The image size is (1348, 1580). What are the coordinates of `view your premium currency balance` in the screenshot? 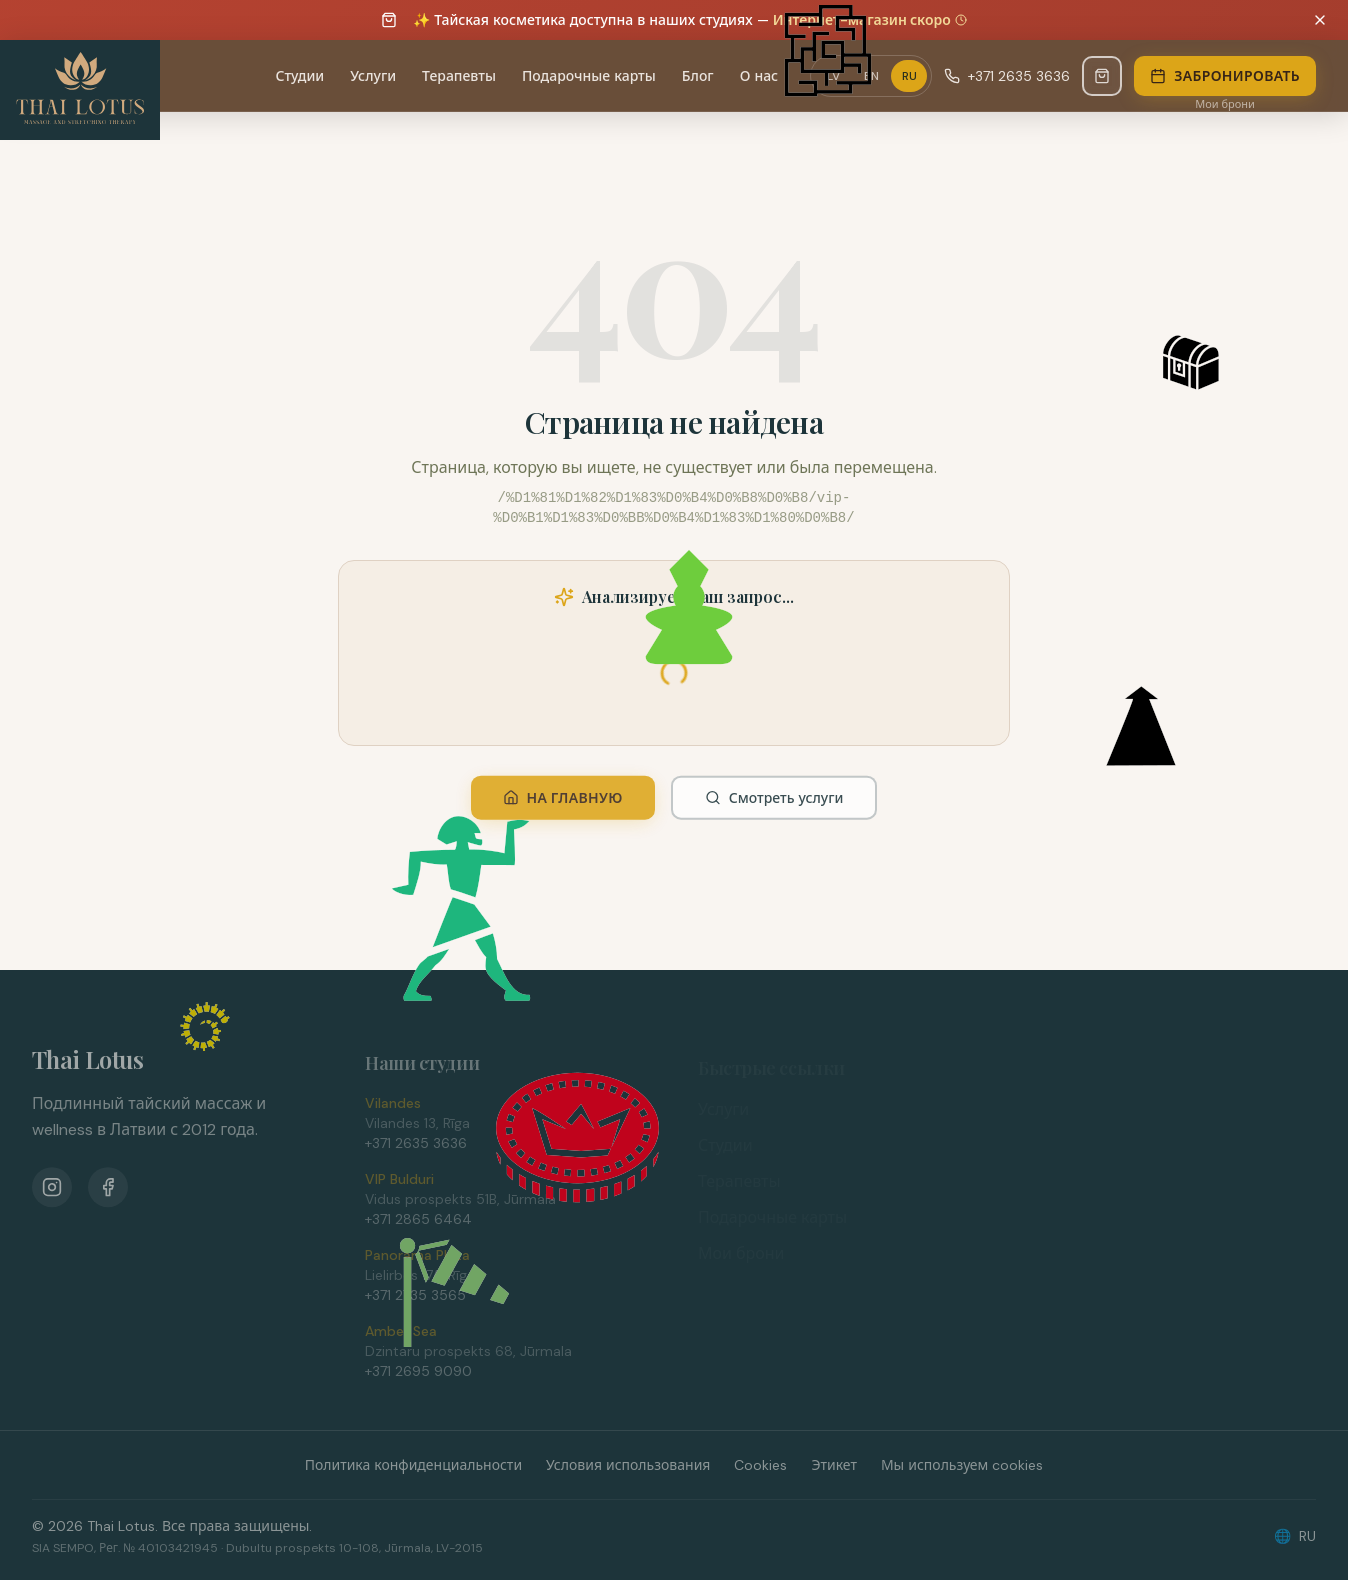 It's located at (577, 1137).